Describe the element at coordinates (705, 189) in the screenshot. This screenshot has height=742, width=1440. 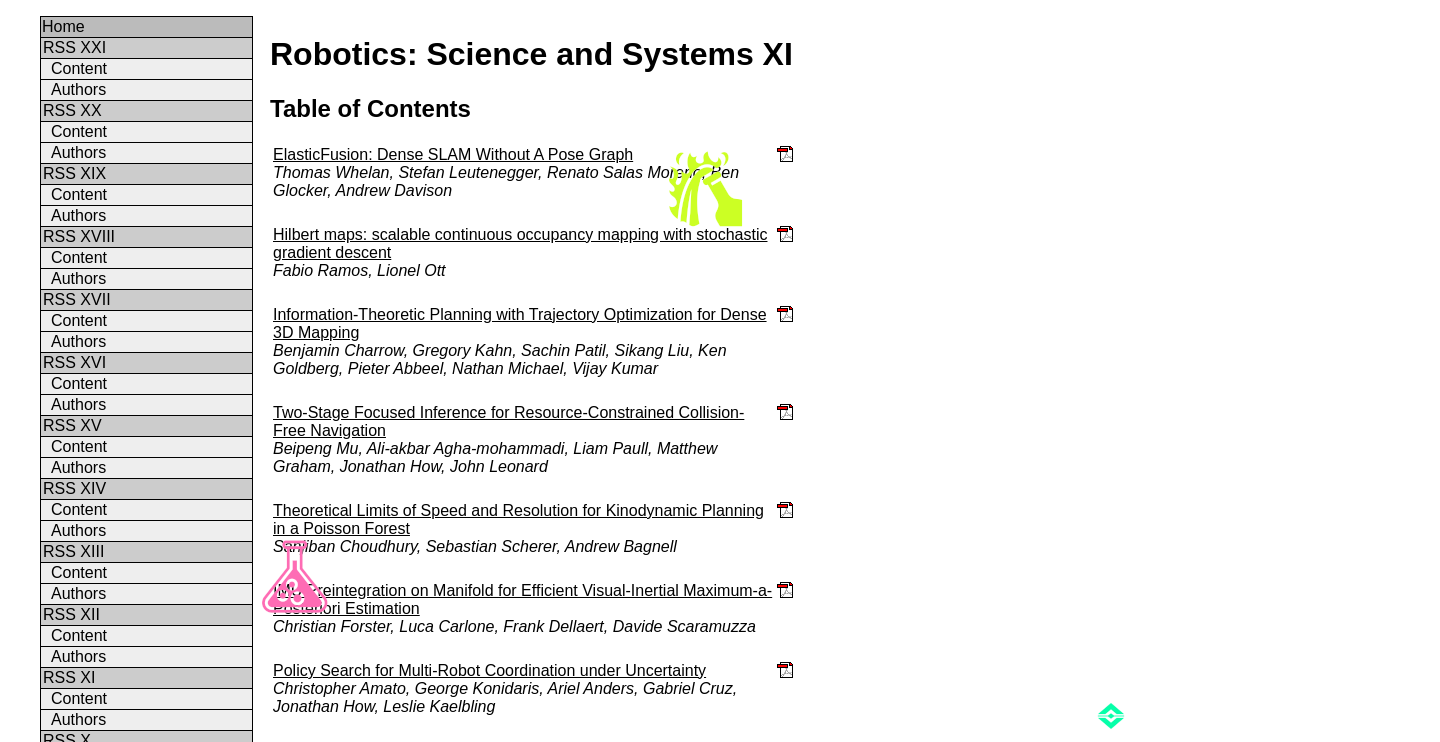
I see `select molotov cocktail weapon or item` at that location.